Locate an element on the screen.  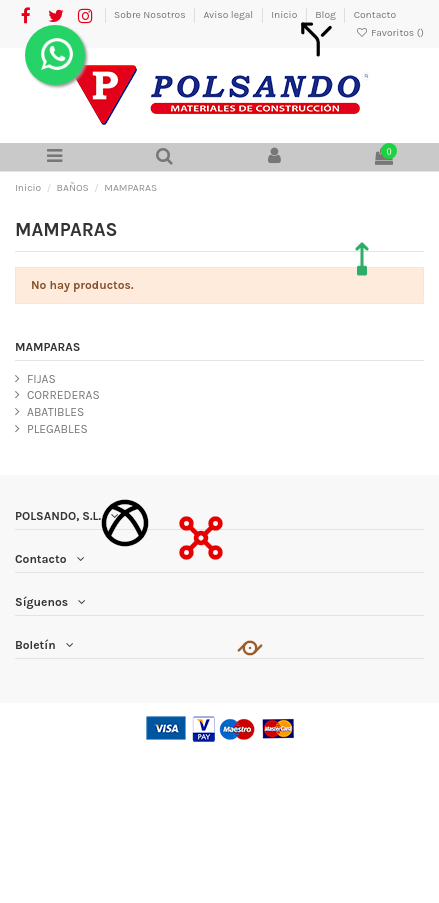
bear left at the upcoming fork is located at coordinates (316, 39).